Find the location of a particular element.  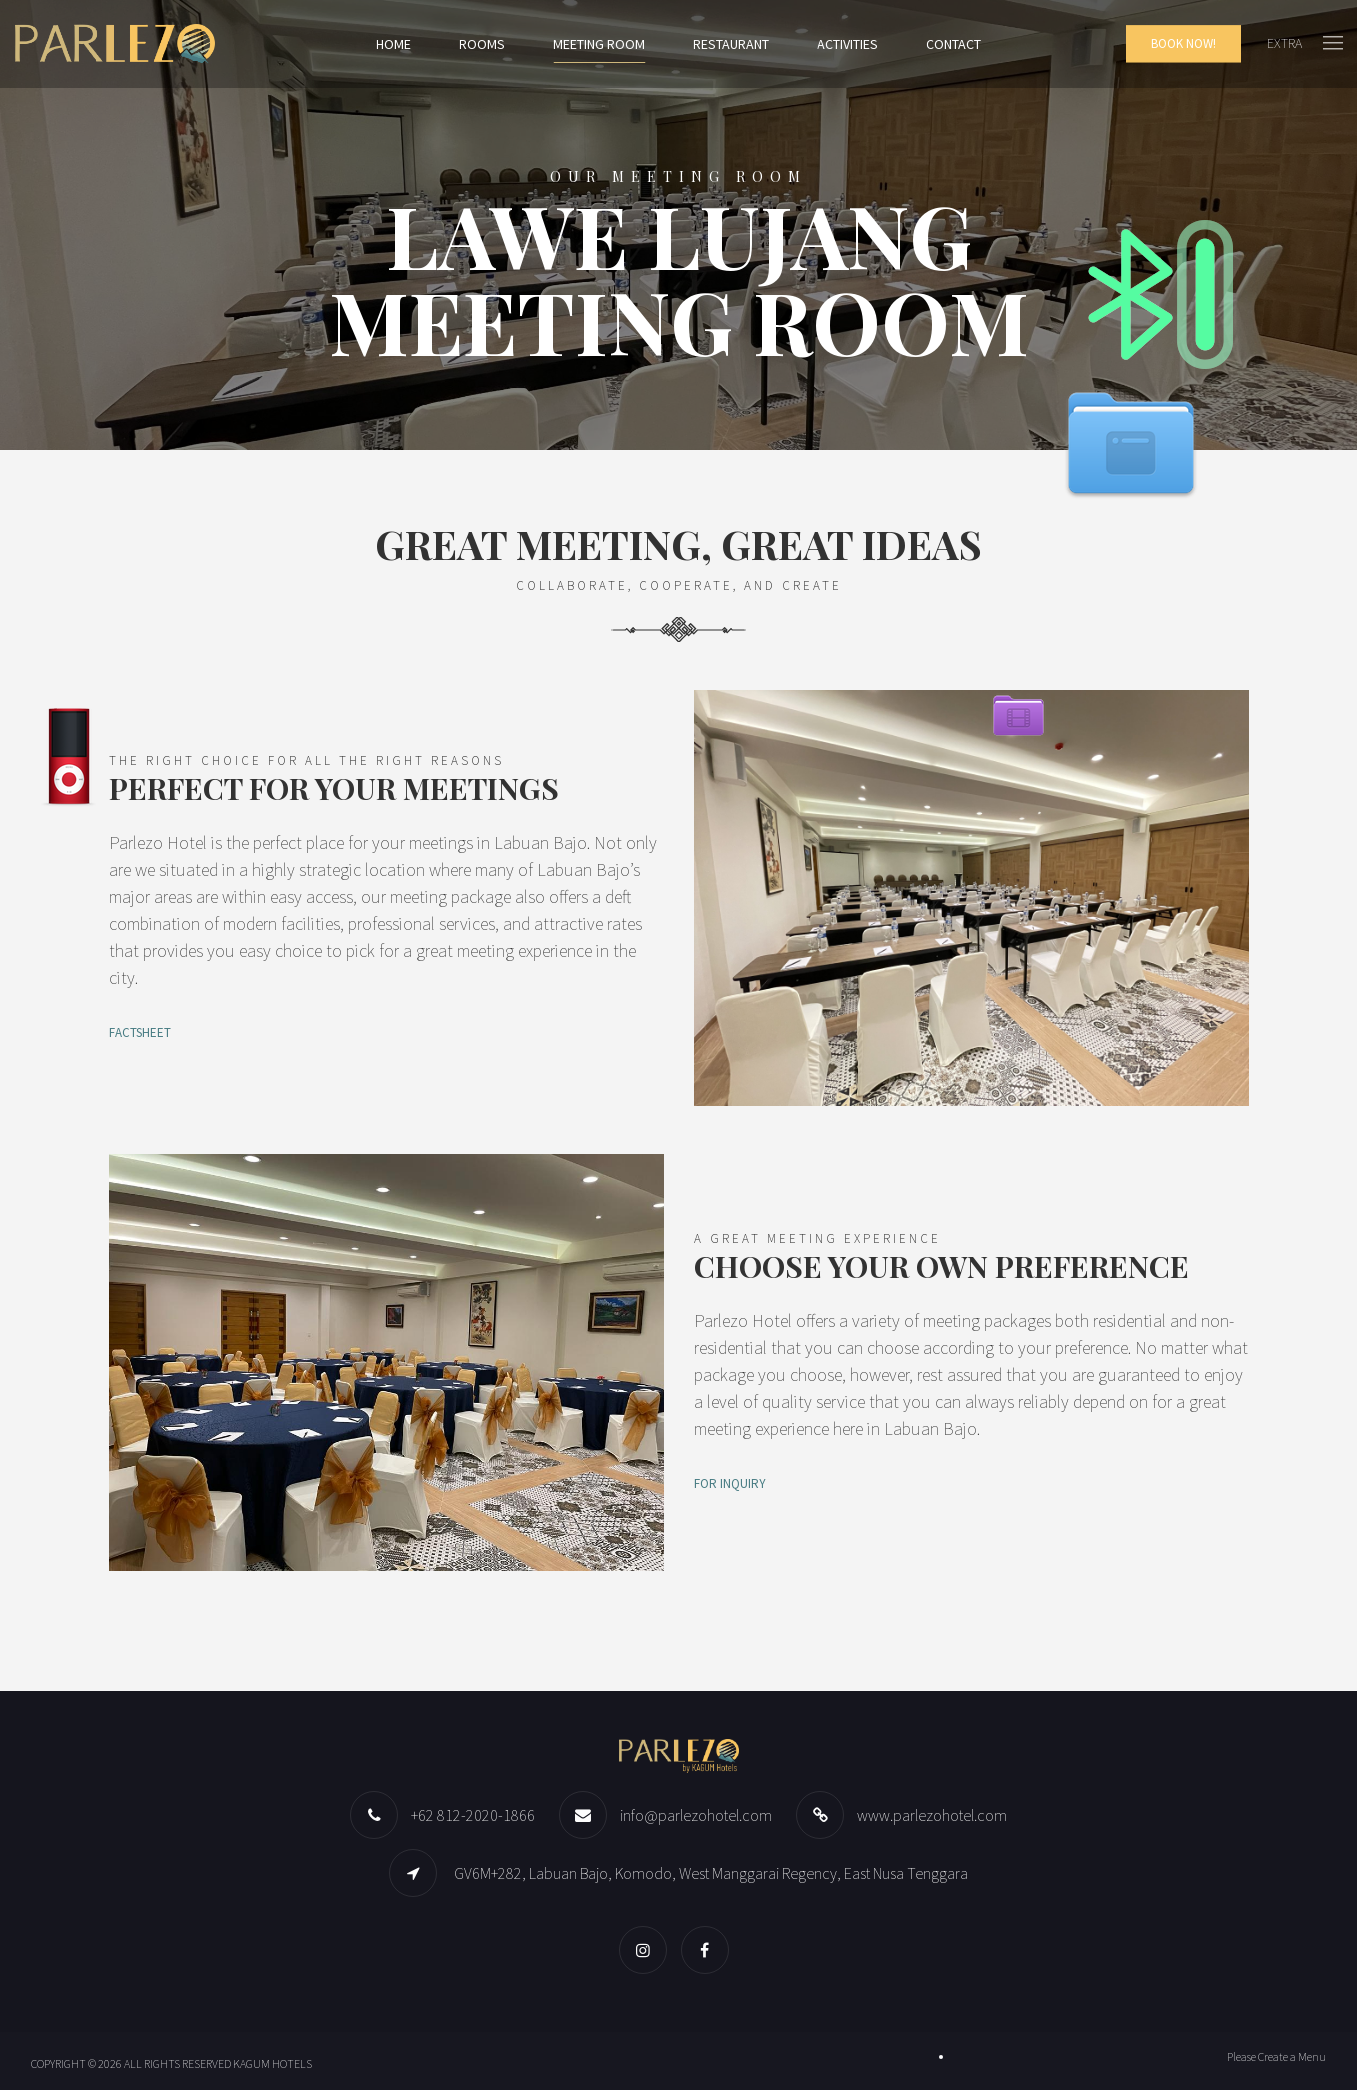

open your videos folder is located at coordinates (1018, 715).